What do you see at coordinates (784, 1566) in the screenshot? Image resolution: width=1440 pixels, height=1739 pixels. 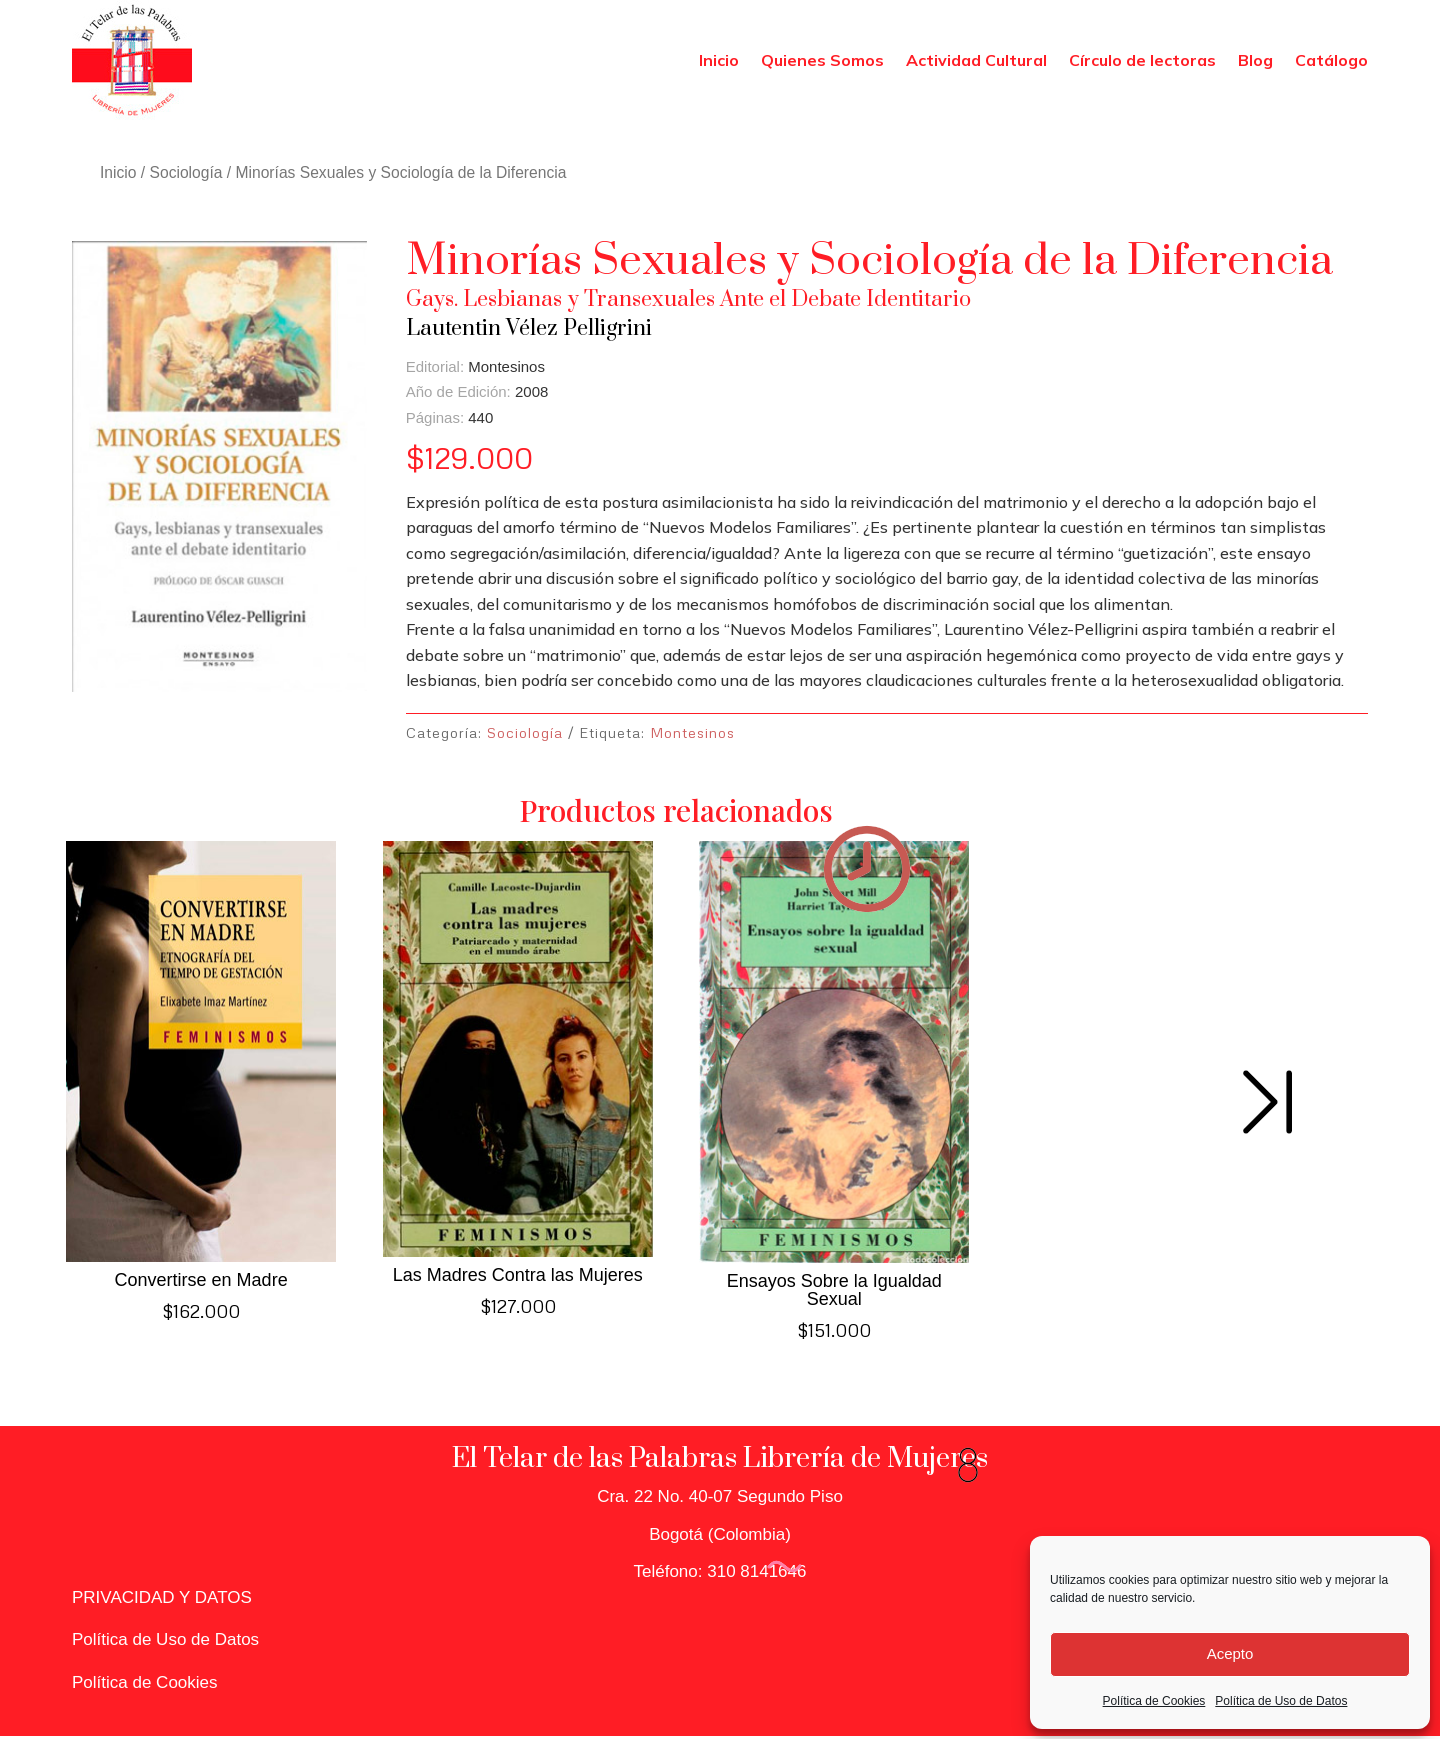 I see `indicates approximate or similar value` at bounding box center [784, 1566].